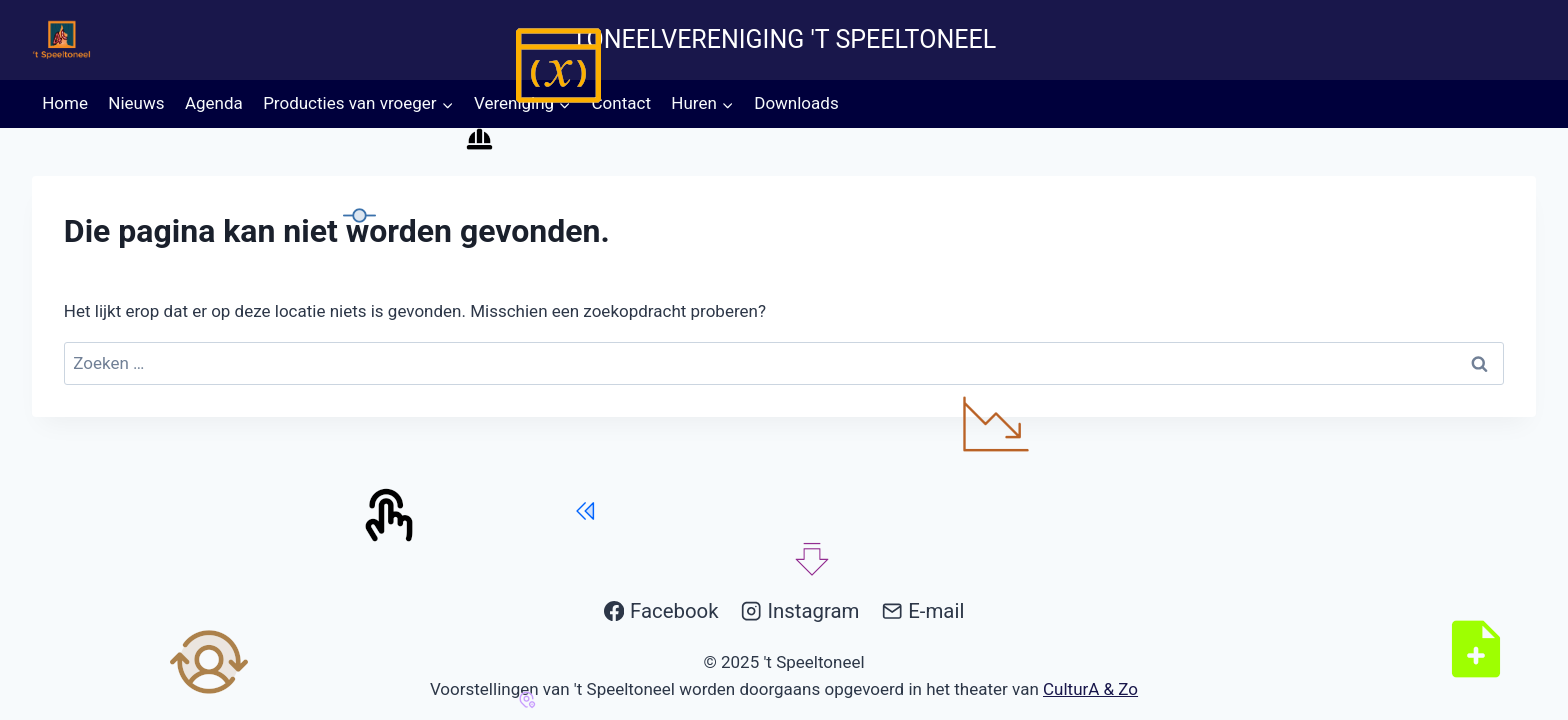  I want to click on tap to interact with this element, so click(389, 516).